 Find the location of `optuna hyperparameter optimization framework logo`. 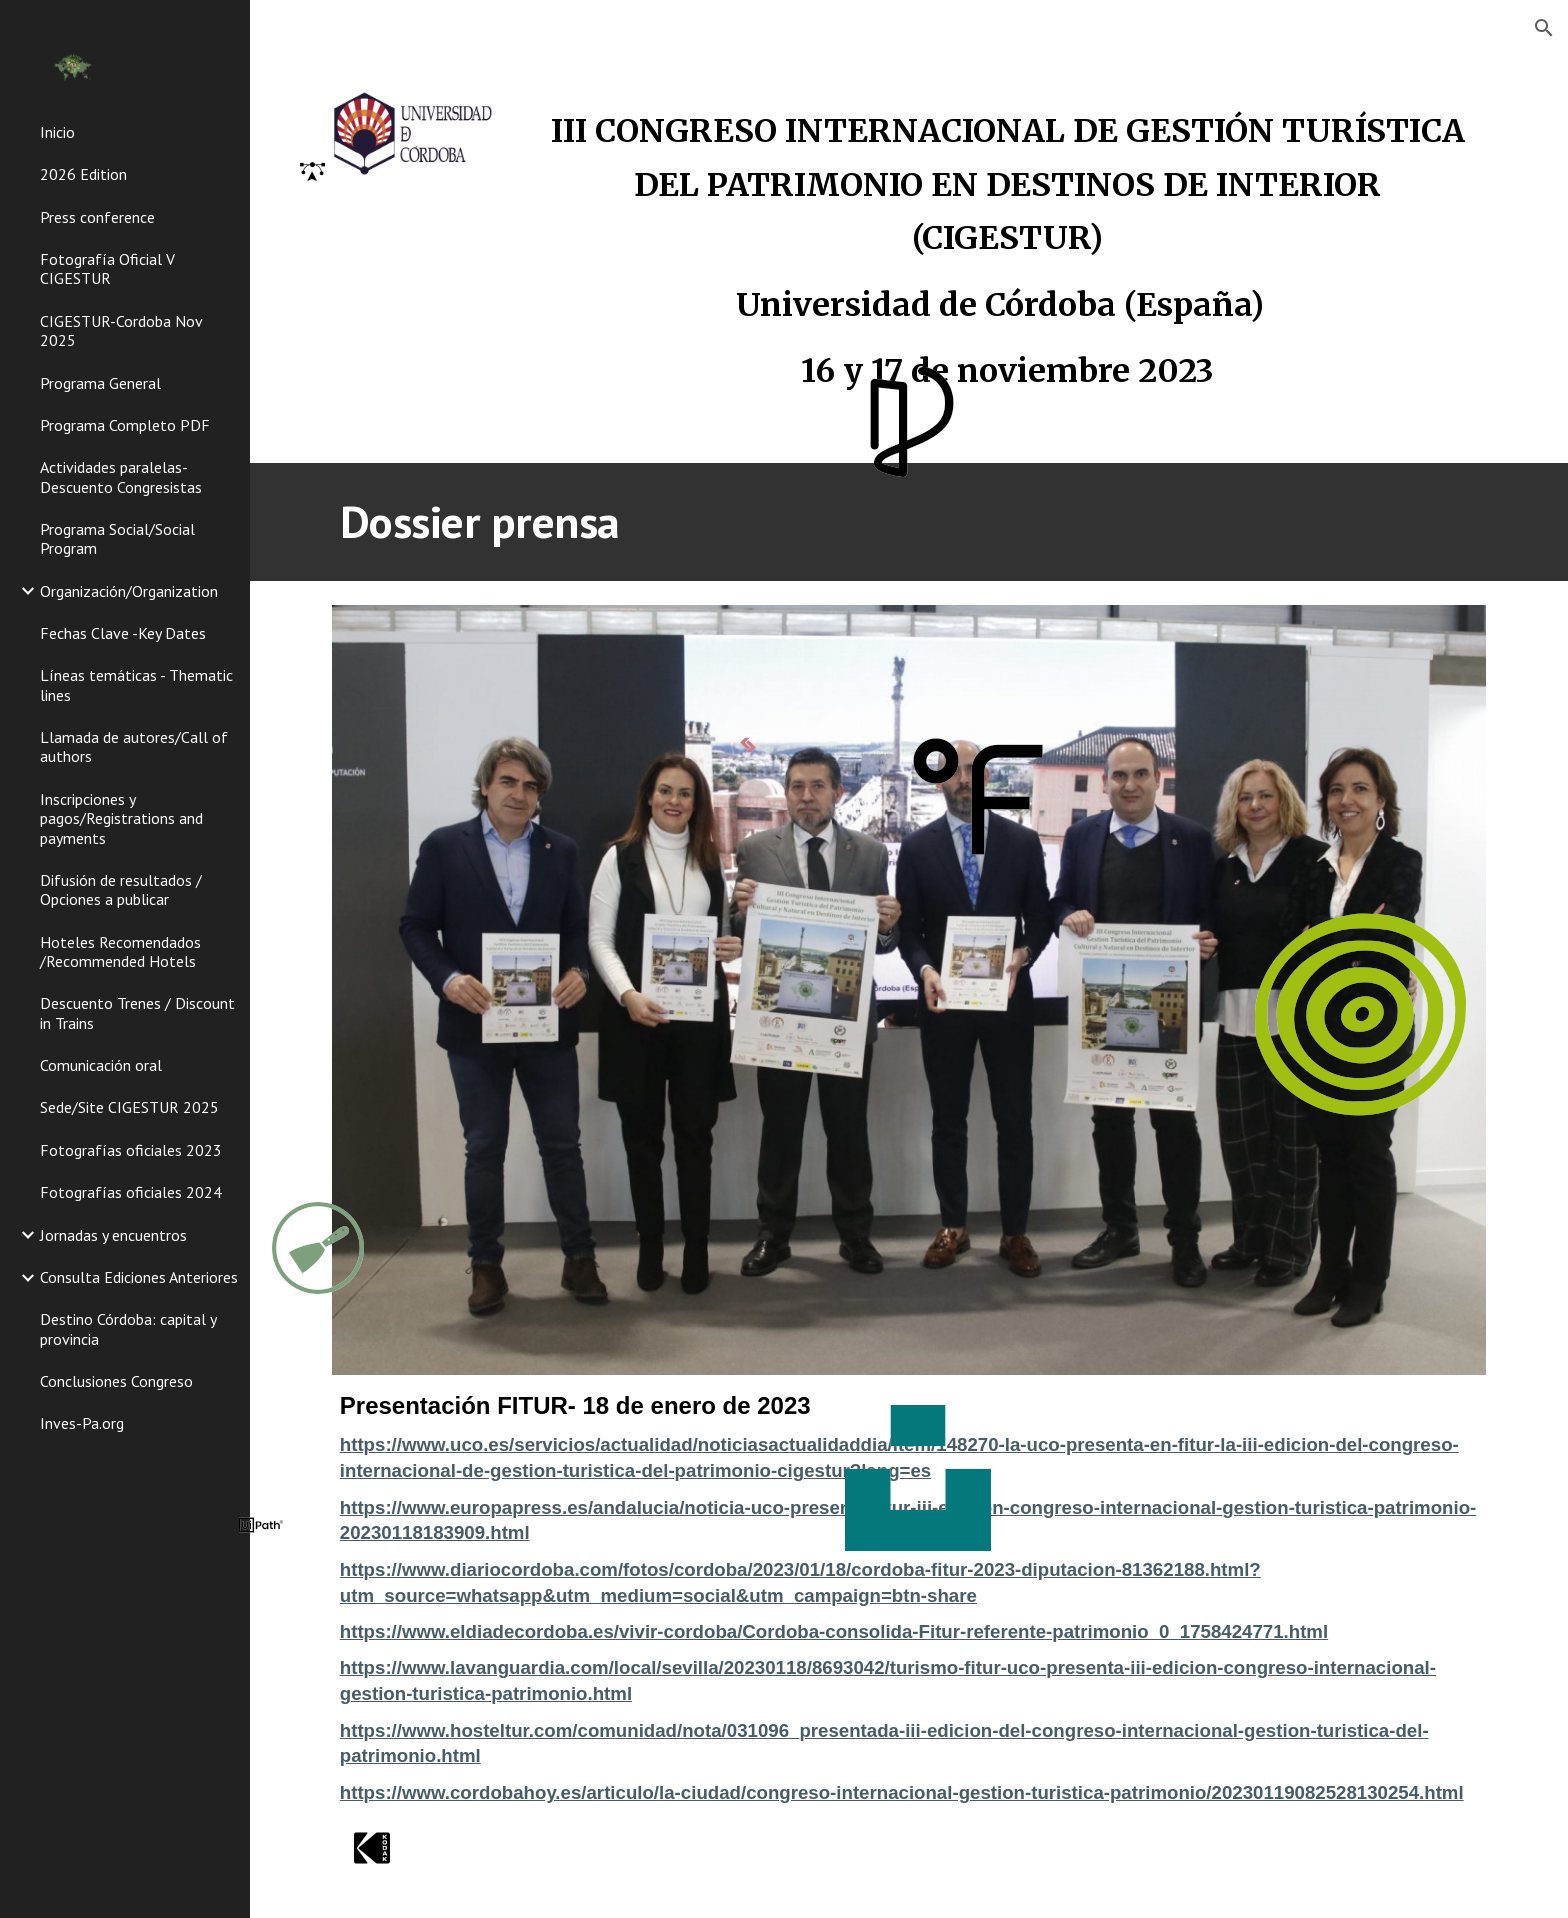

optuna hyperparameter optimization framework logo is located at coordinates (1360, 1014).